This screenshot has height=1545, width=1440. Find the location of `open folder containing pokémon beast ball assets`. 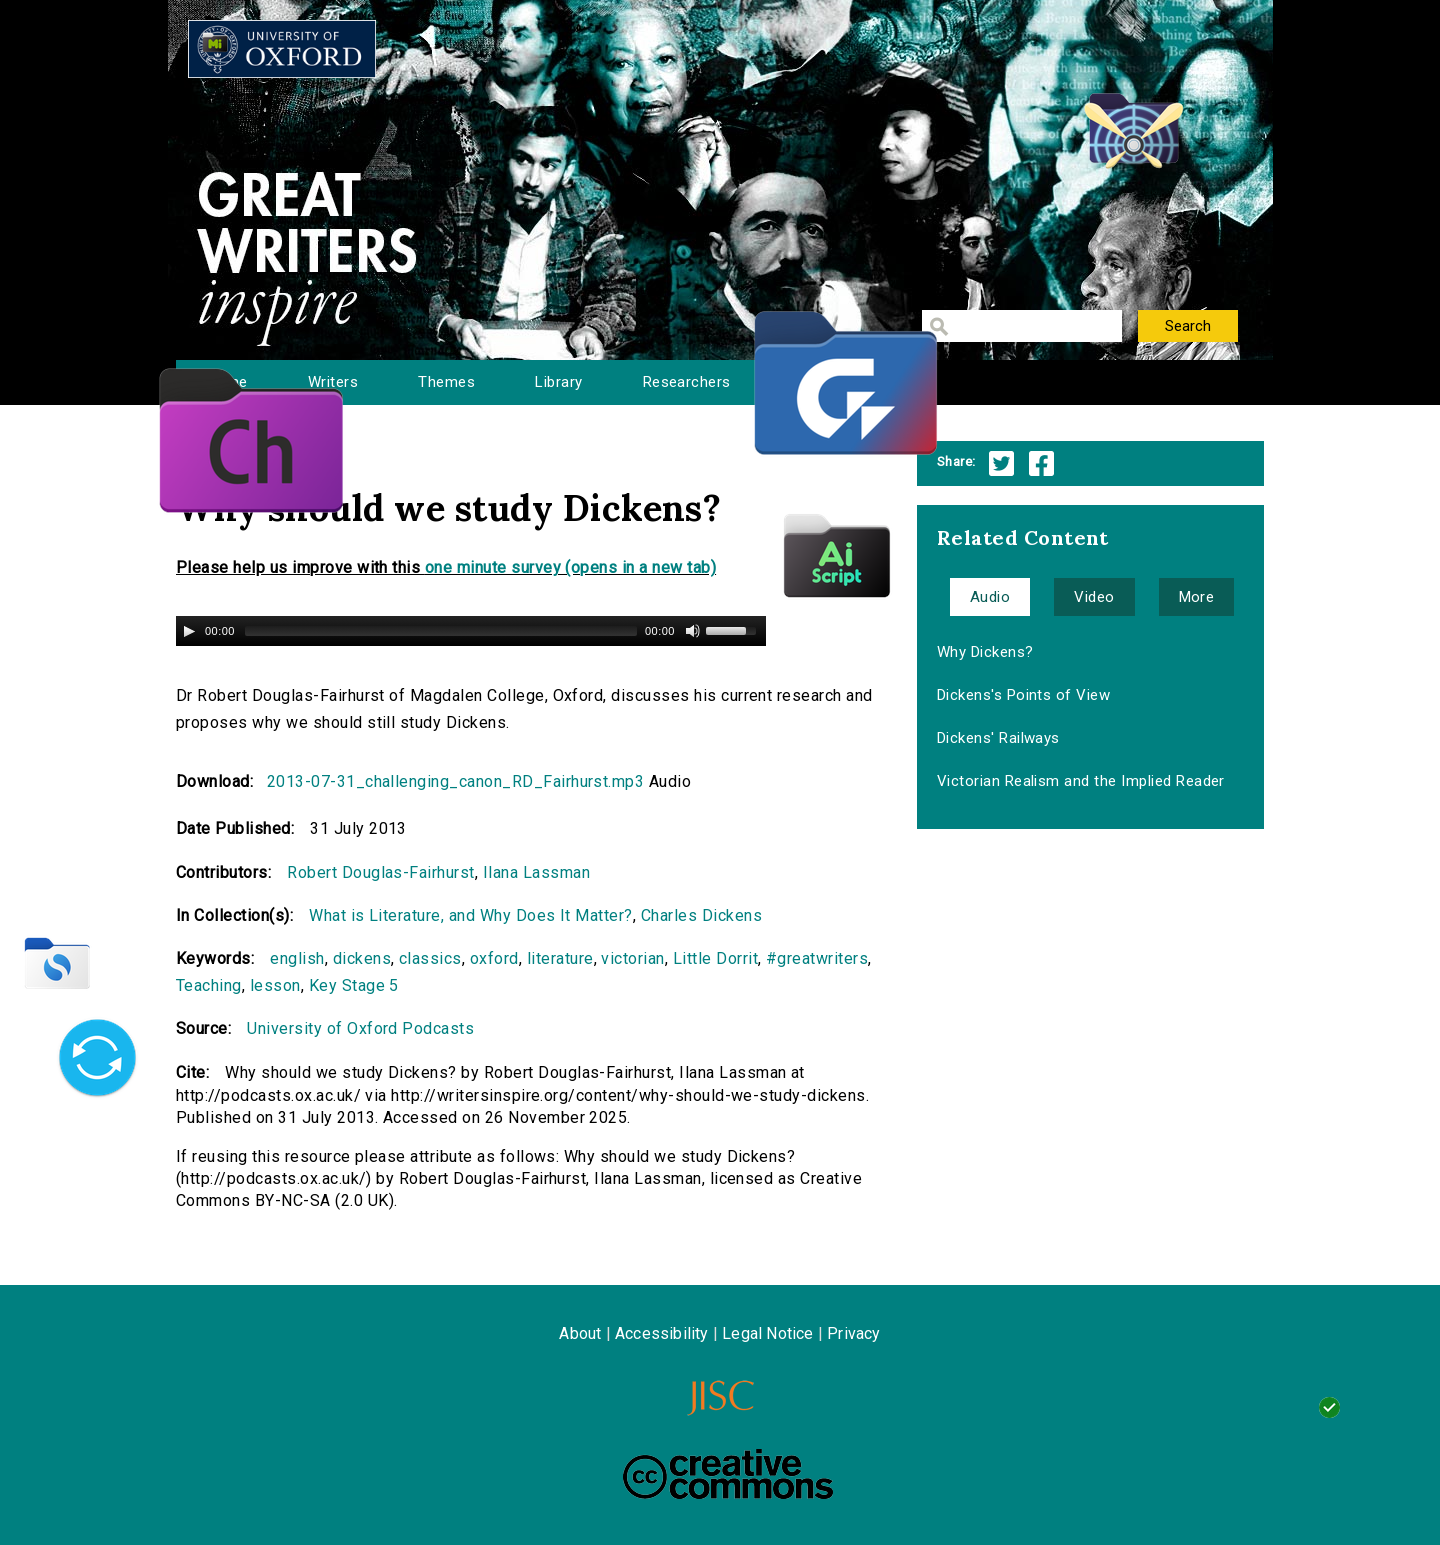

open folder containing pokémon beast ball assets is located at coordinates (1133, 130).